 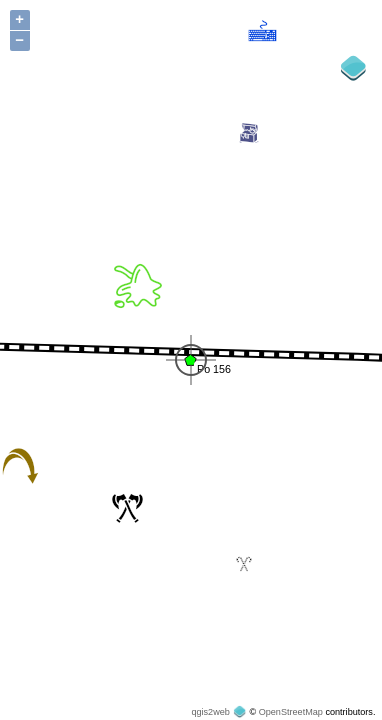 I want to click on holiday or christmas-themed content, so click(x=244, y=564).